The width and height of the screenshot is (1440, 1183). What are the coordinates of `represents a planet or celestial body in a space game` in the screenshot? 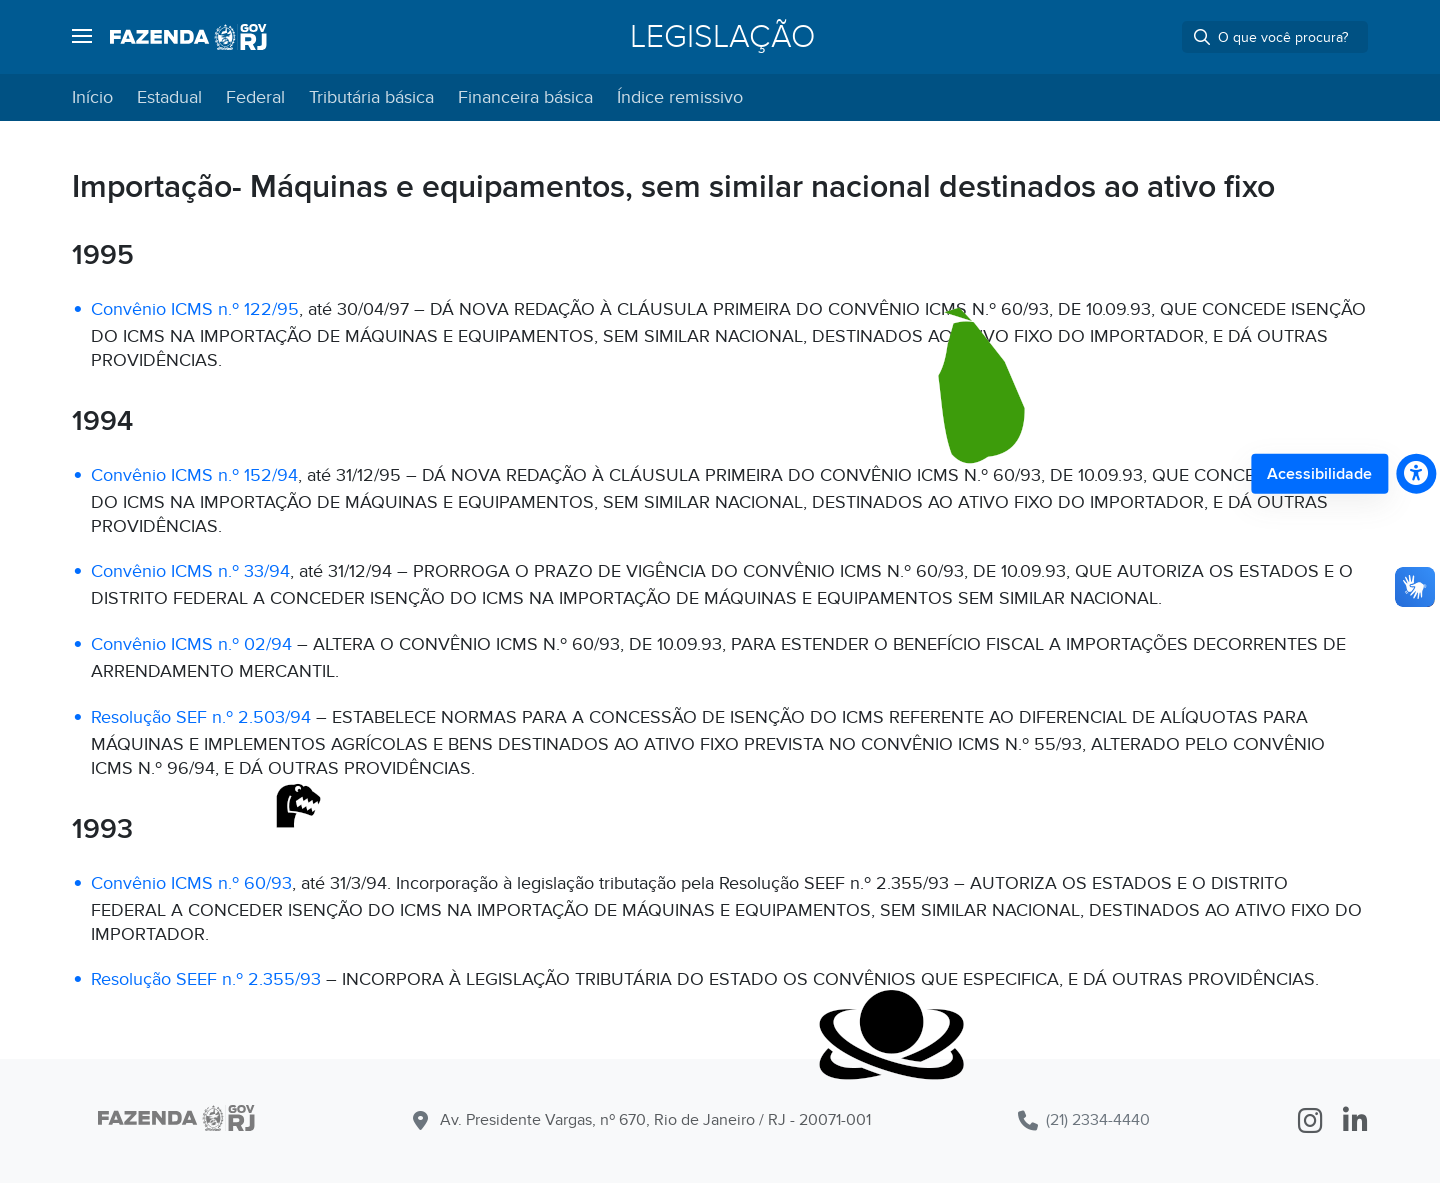 It's located at (892, 1039).